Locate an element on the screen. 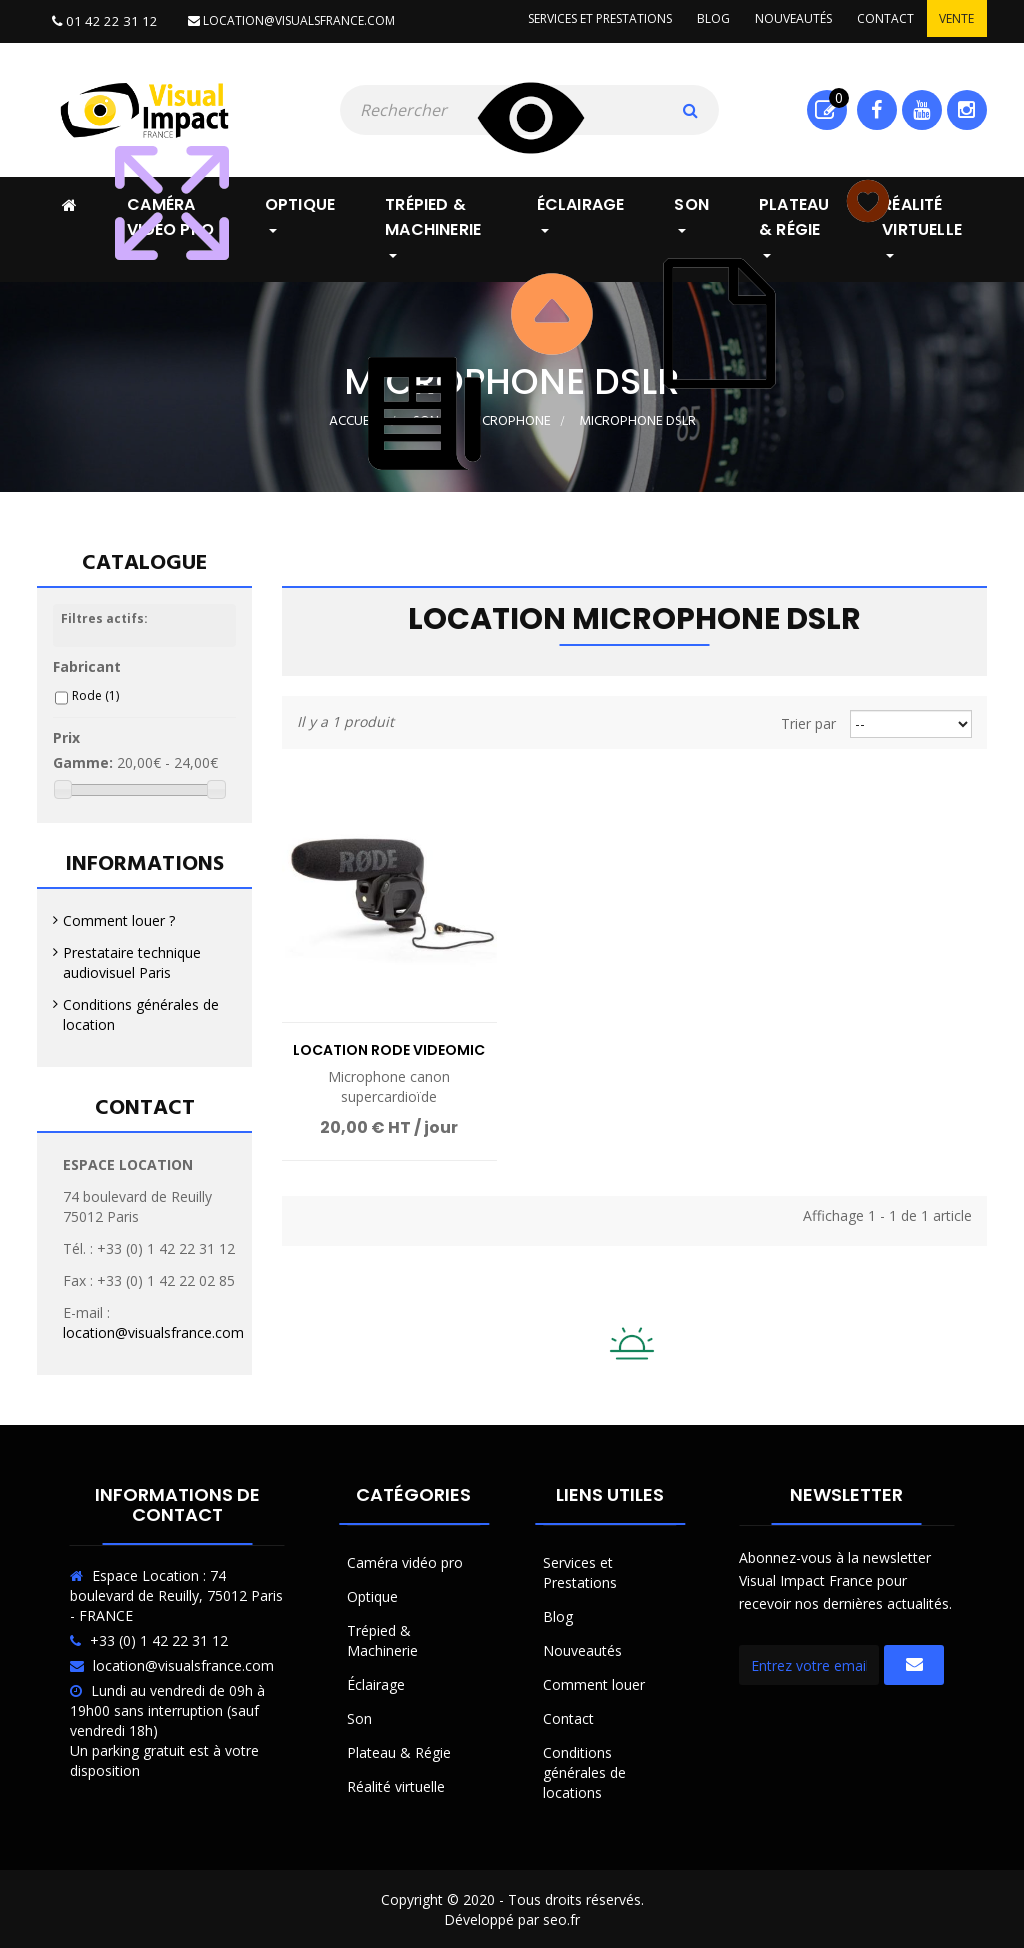 The image size is (1024, 1948). view news or articles is located at coordinates (424, 413).